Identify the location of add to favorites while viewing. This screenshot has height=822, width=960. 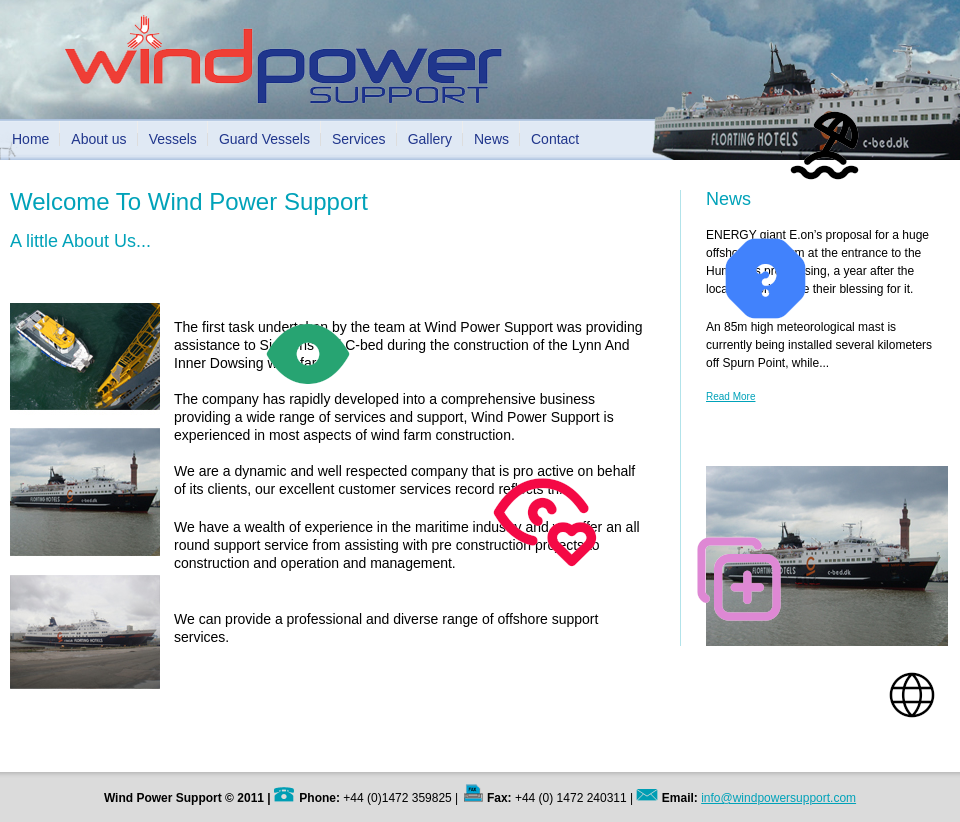
(542, 512).